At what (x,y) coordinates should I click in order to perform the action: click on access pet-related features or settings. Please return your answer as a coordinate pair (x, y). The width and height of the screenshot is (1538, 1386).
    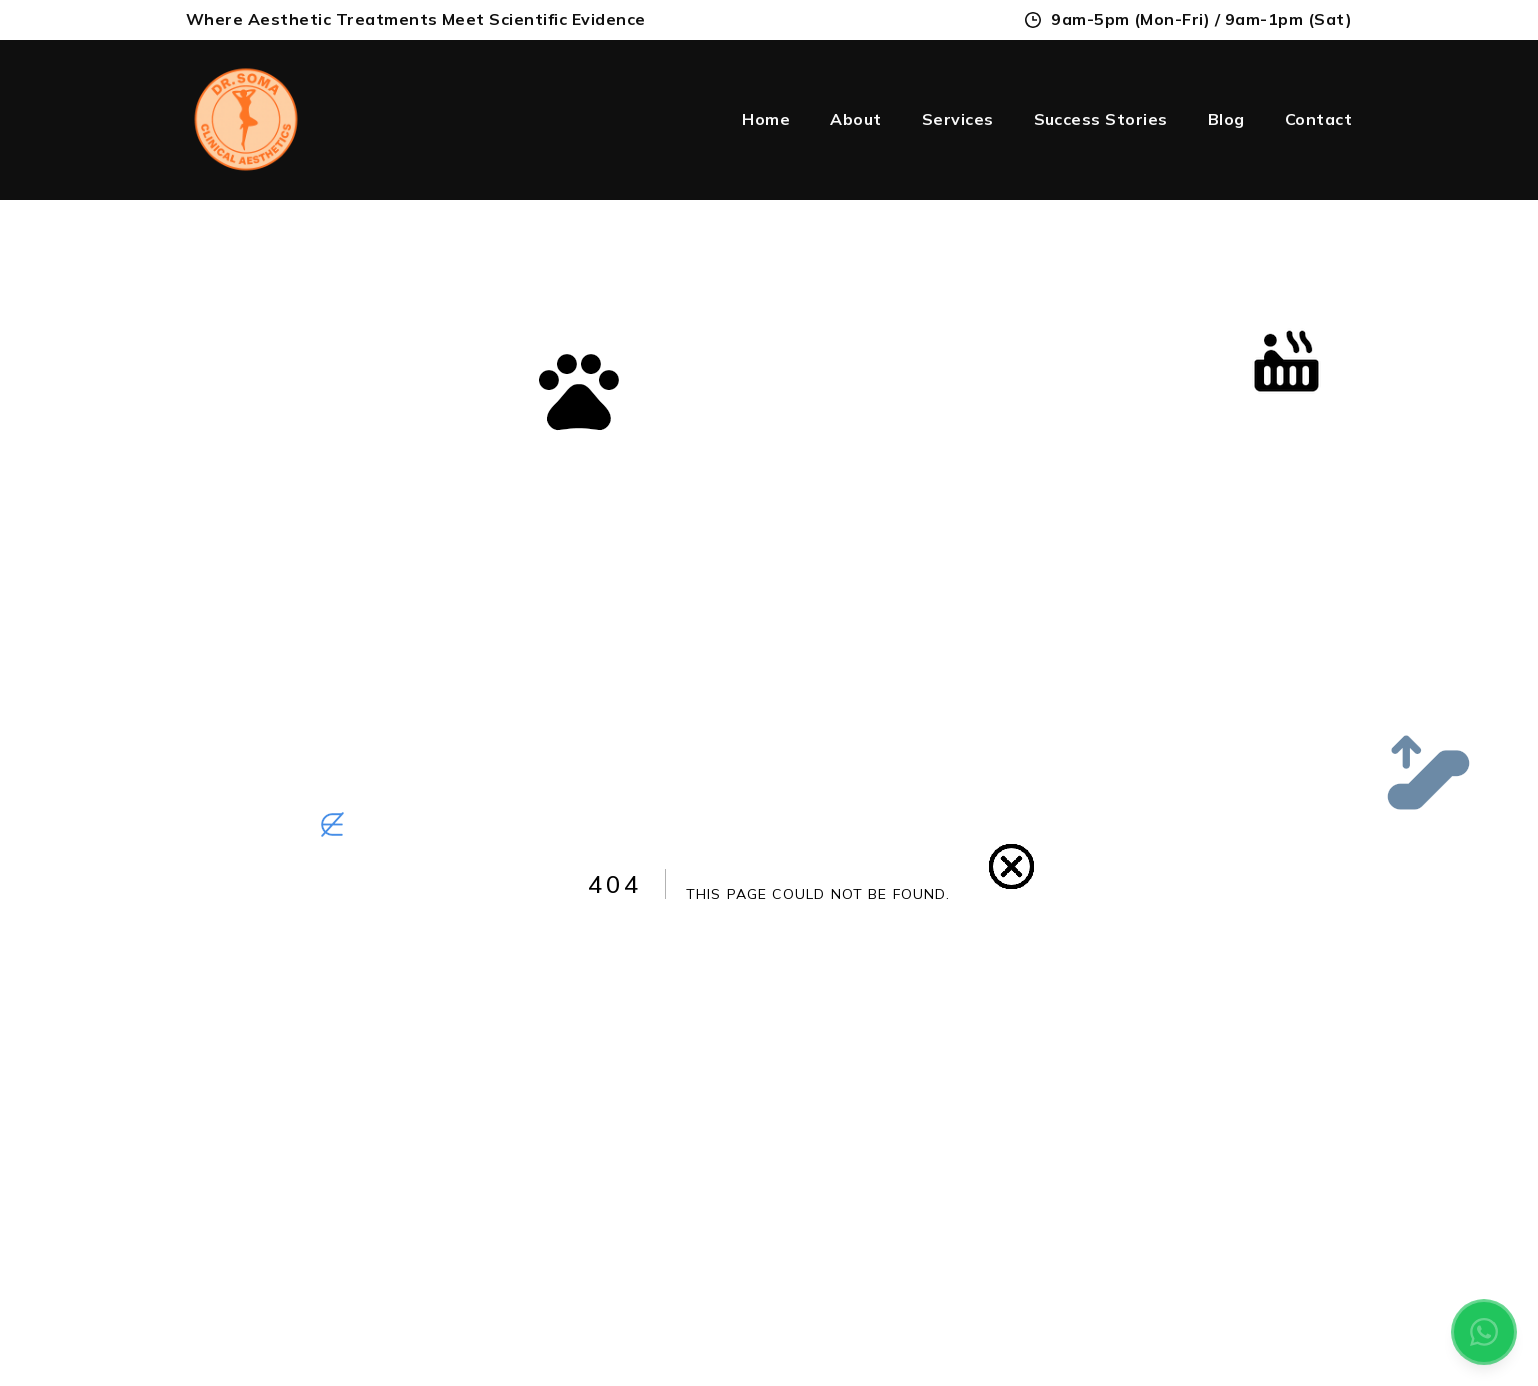
    Looking at the image, I should click on (579, 390).